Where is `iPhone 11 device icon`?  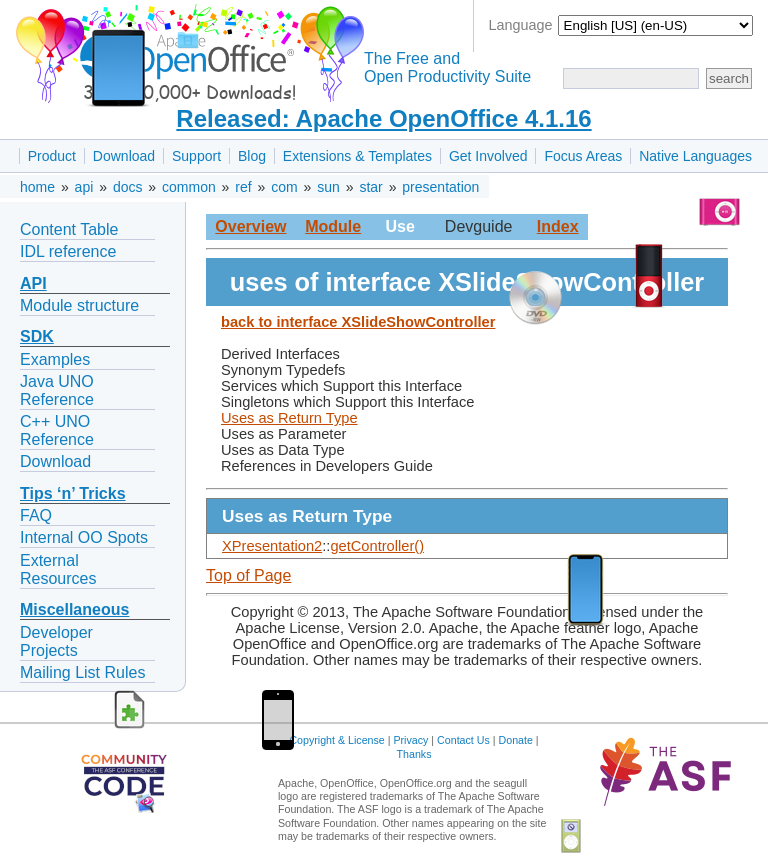 iPhone 11 device icon is located at coordinates (585, 590).